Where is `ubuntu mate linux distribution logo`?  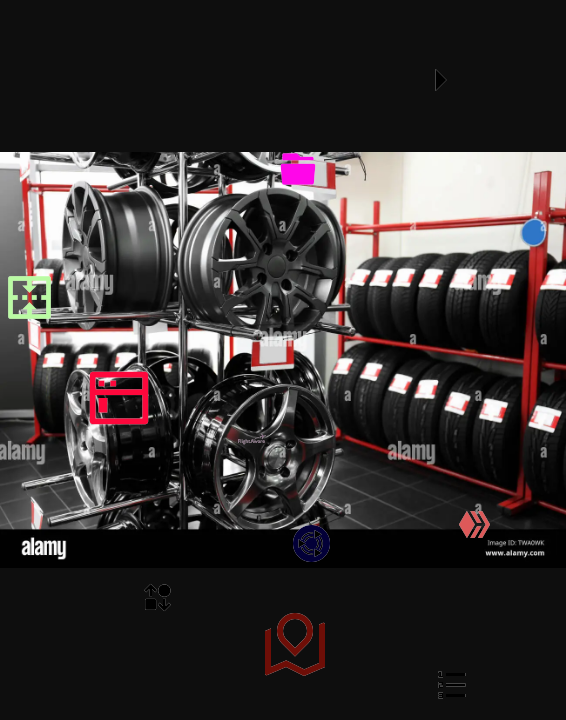 ubuntu mate linux distribution logo is located at coordinates (311, 543).